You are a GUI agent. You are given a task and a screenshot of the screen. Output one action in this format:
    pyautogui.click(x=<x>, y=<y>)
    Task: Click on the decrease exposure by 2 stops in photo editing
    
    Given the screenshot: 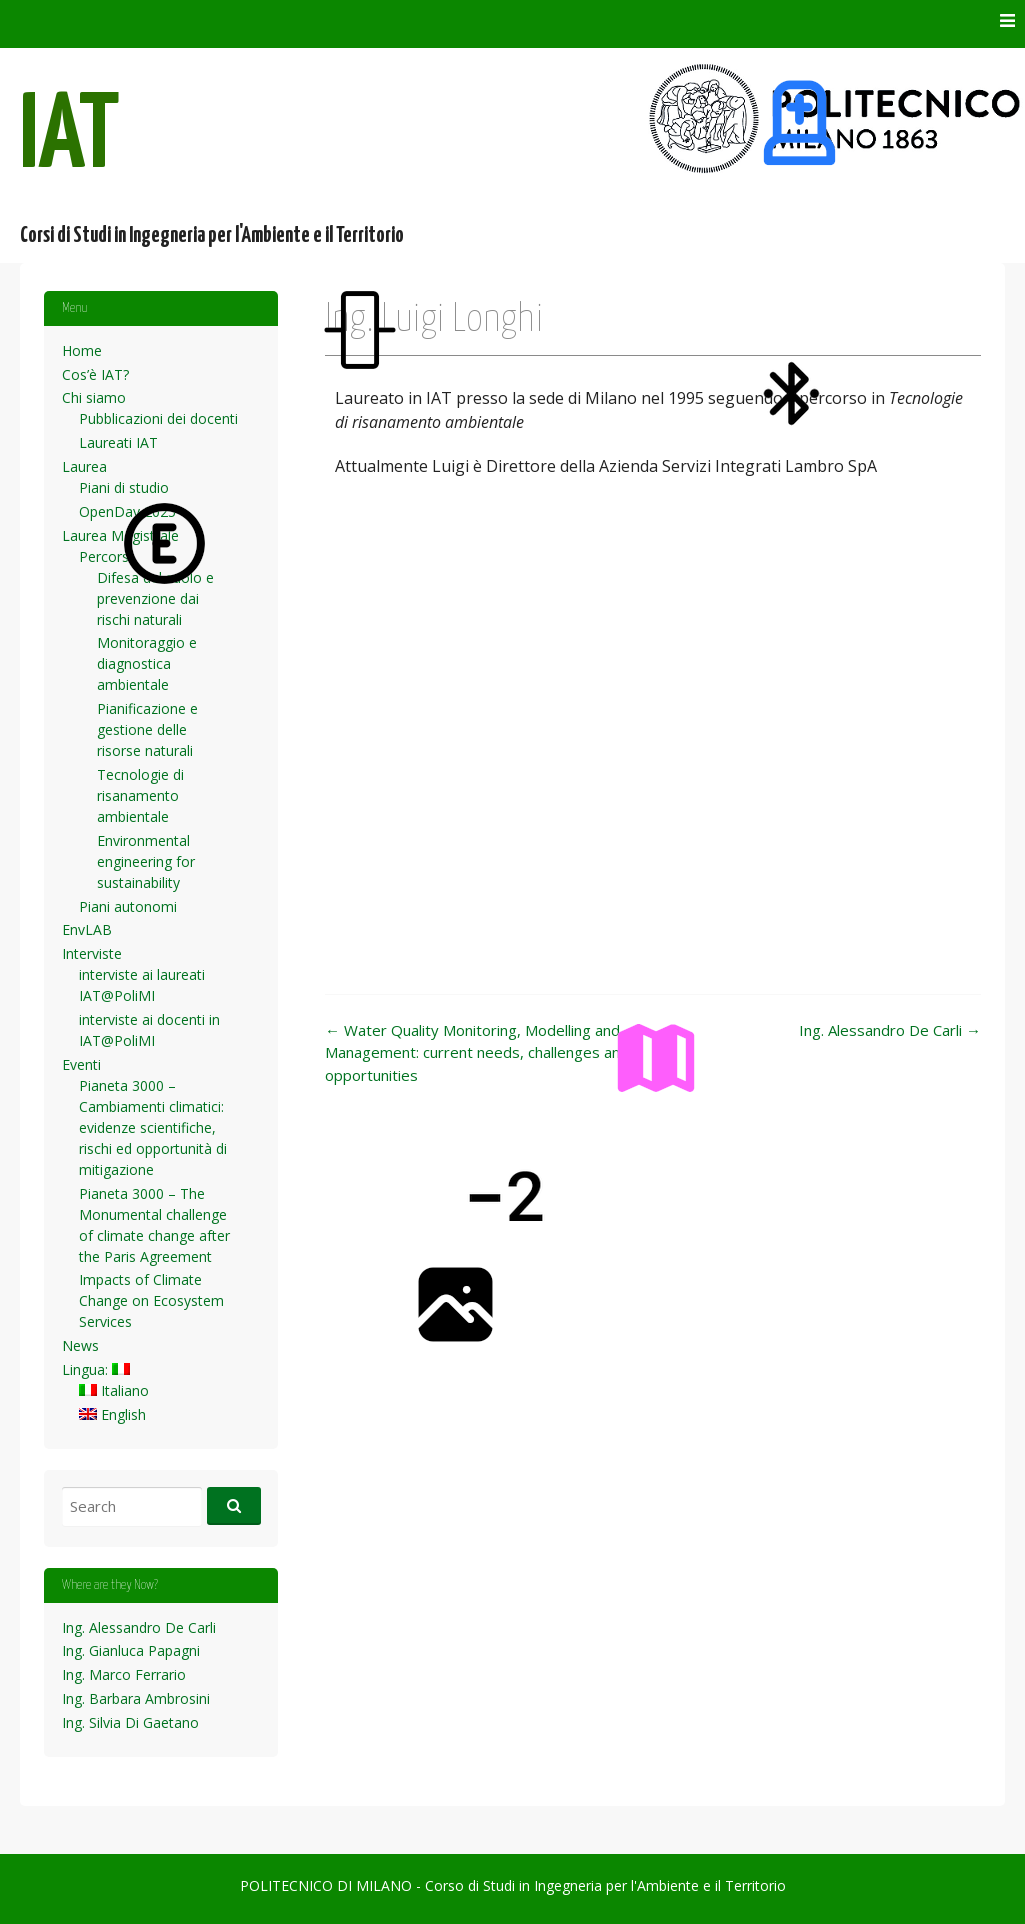 What is the action you would take?
    pyautogui.click(x=508, y=1198)
    